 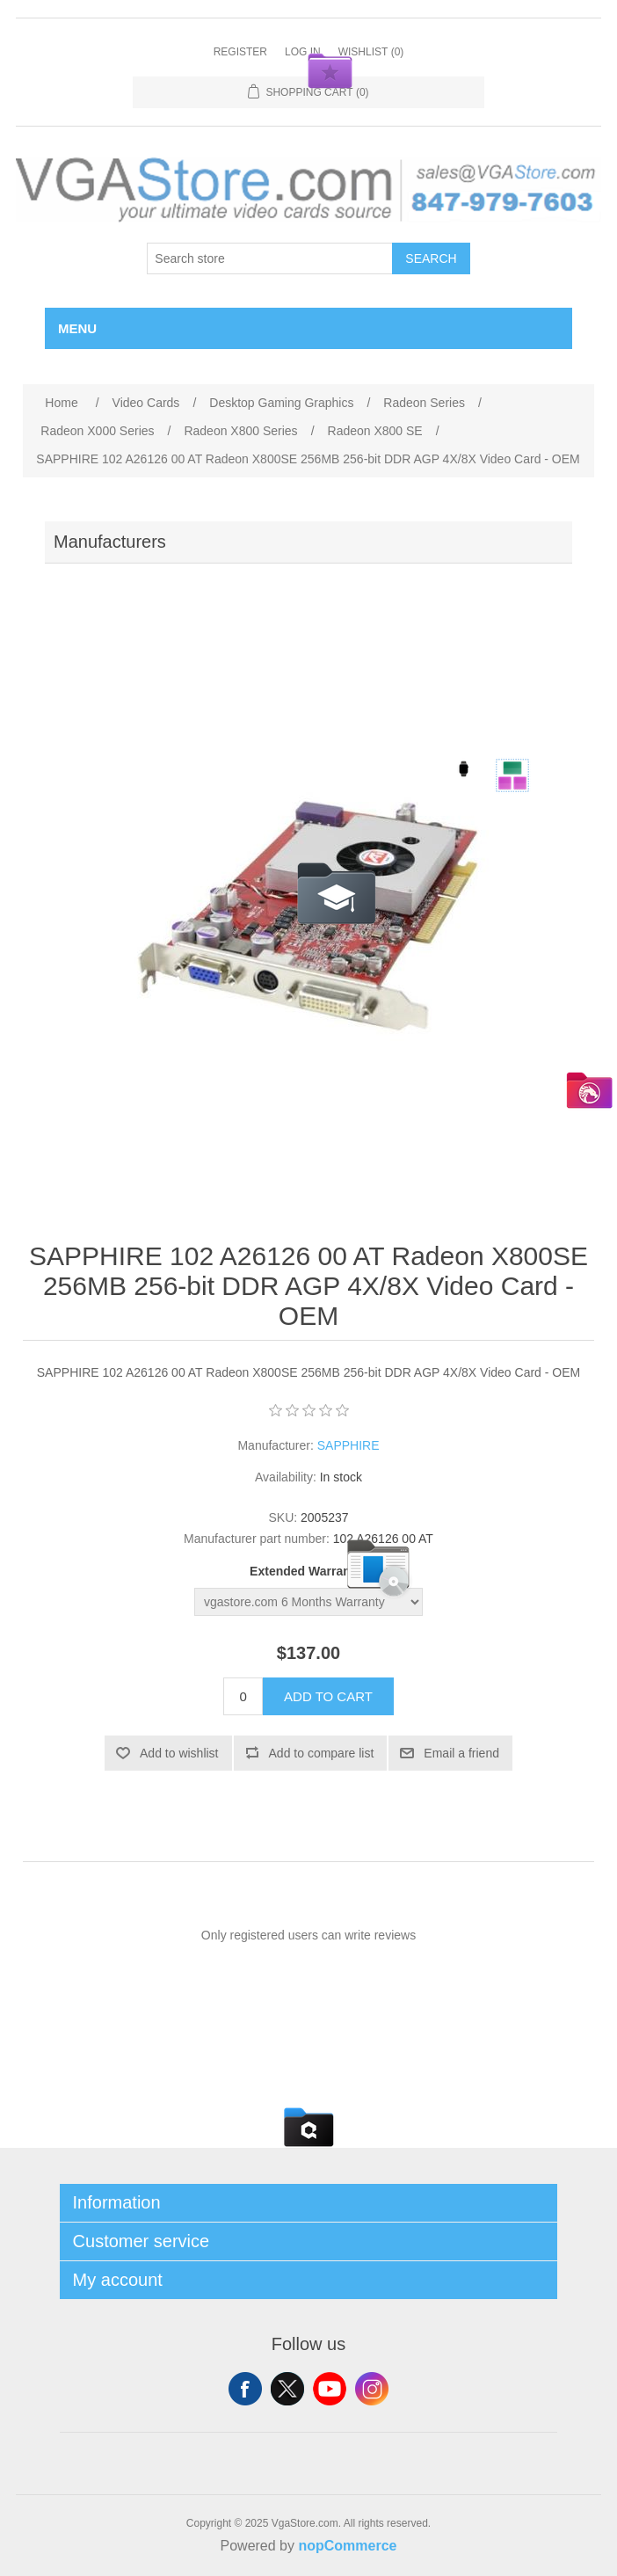 I want to click on open education or coursework folder, so click(x=336, y=895).